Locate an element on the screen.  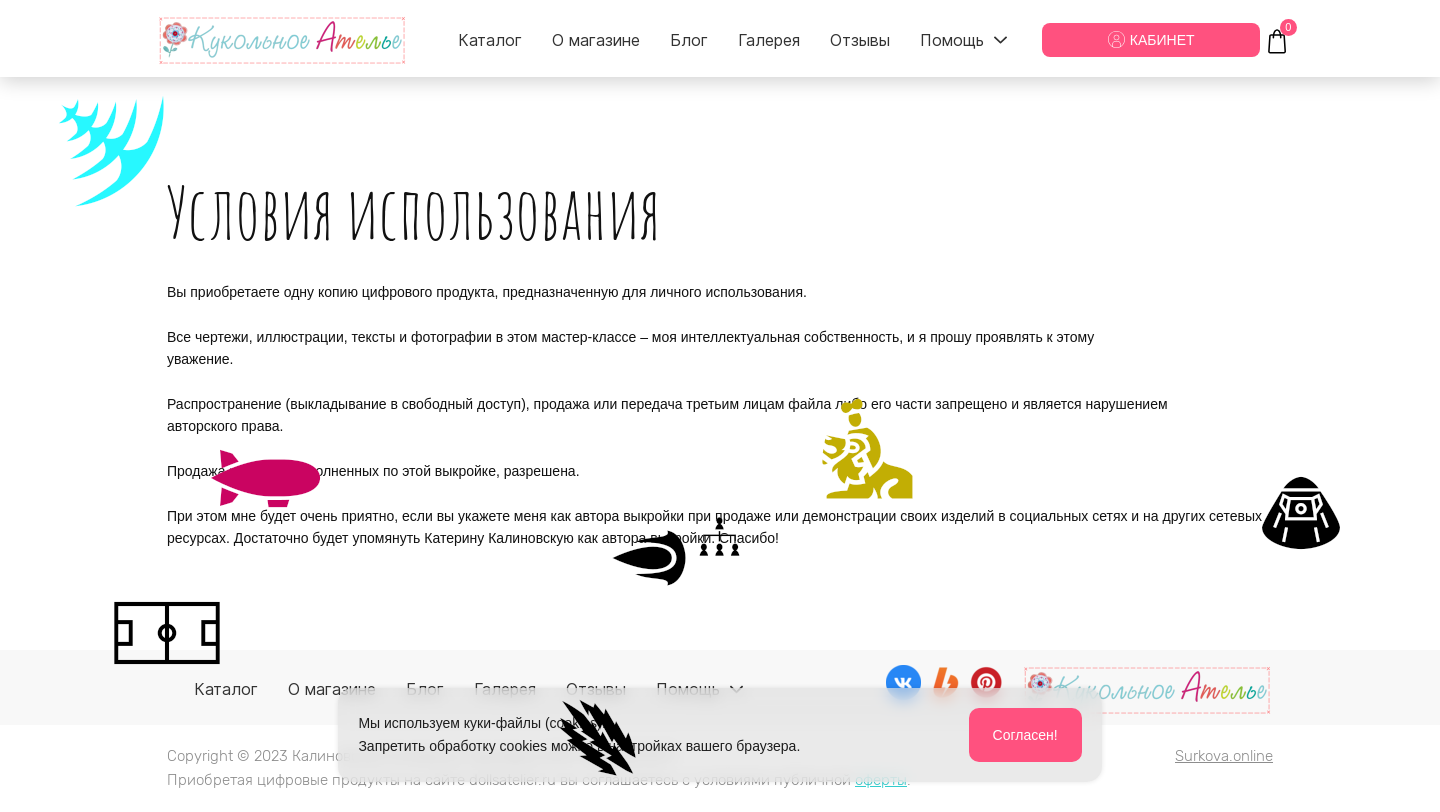
strength tarot card icon is located at coordinates (862, 448).